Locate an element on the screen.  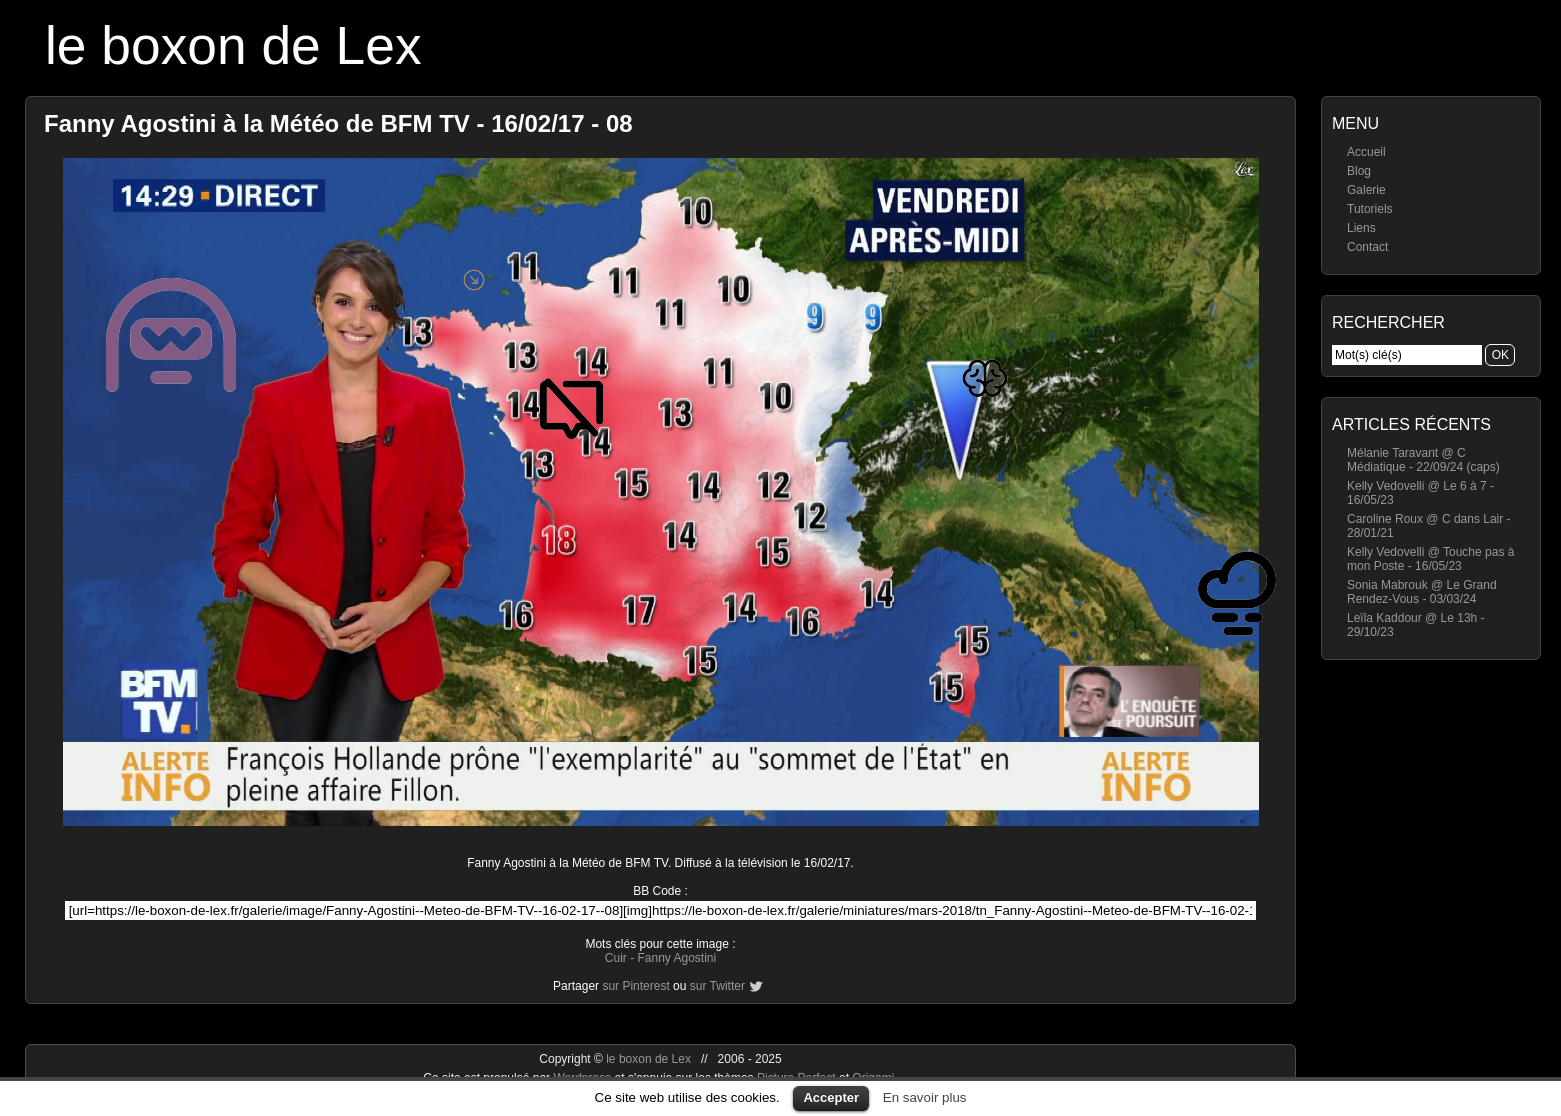
indicates foggy weather conditions is located at coordinates (1237, 592).